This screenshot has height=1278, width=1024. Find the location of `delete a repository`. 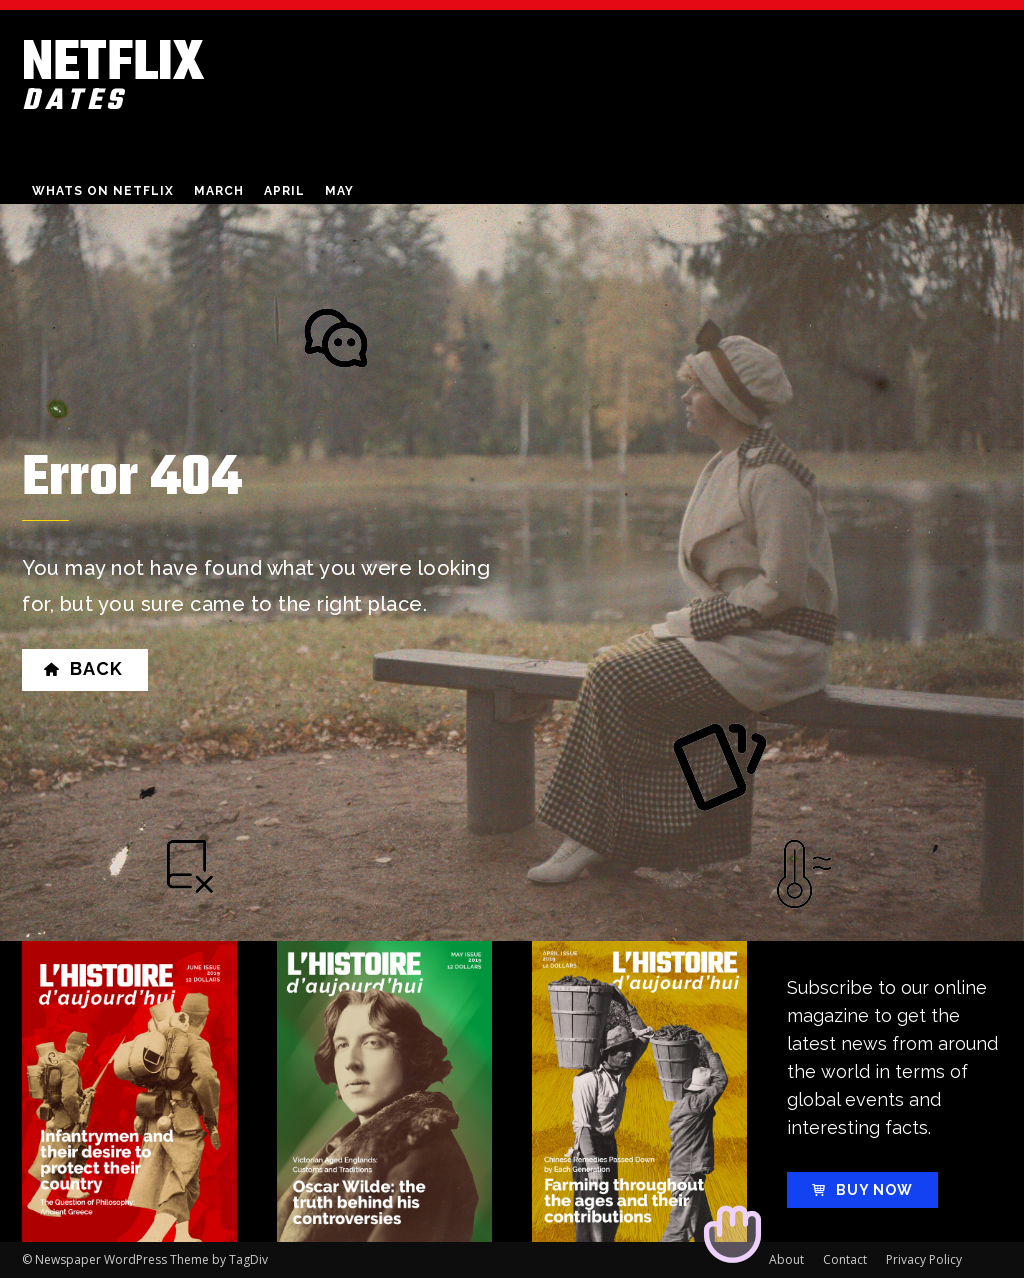

delete a repository is located at coordinates (186, 866).